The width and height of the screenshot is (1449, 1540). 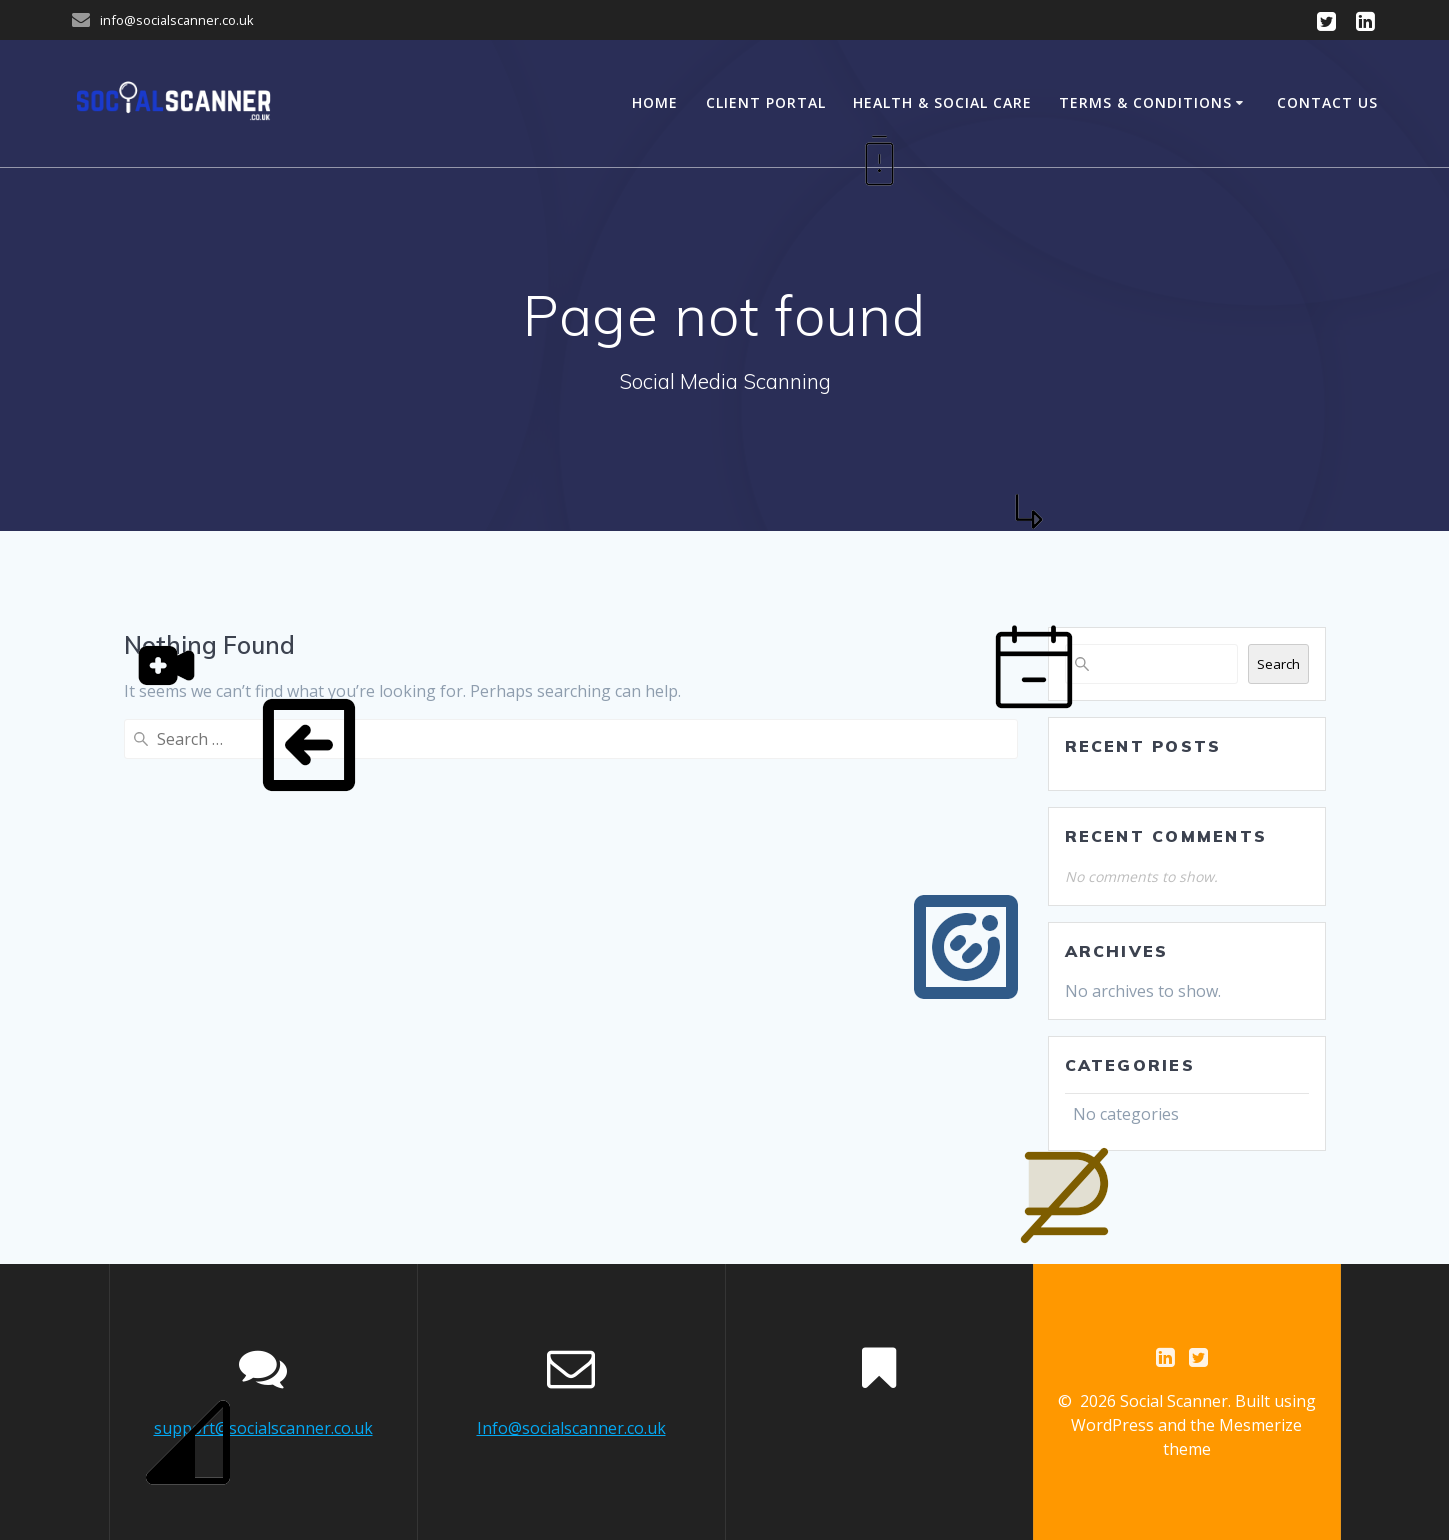 What do you see at coordinates (166, 665) in the screenshot?
I see `start a new video recording` at bounding box center [166, 665].